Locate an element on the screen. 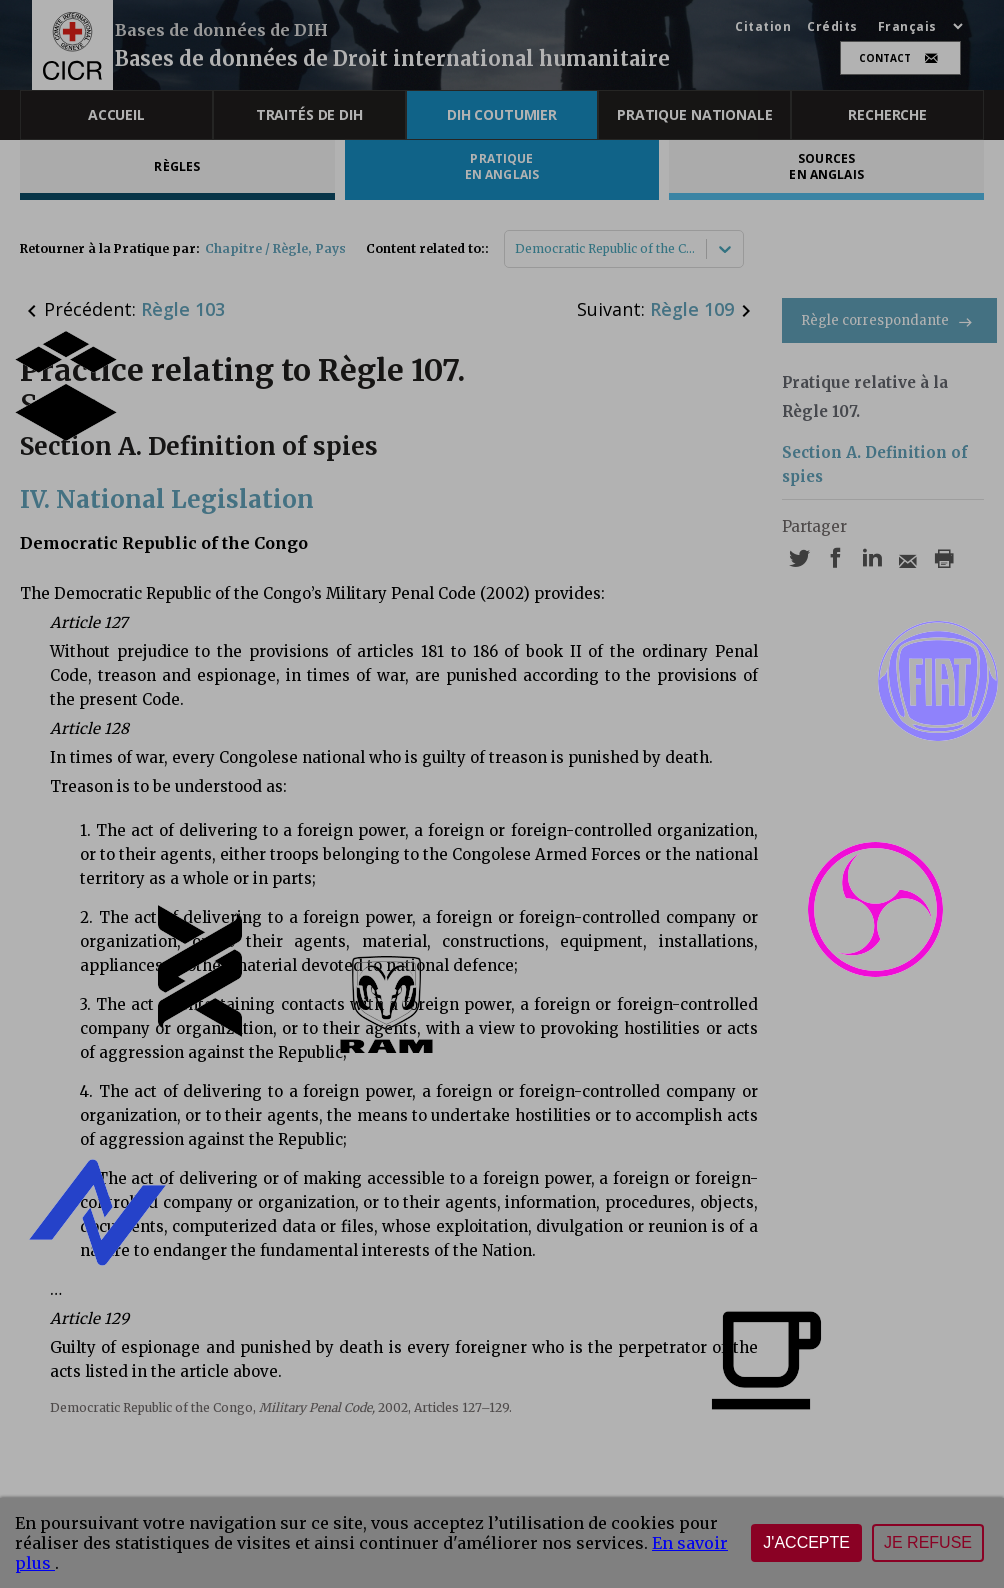 This screenshot has width=1004, height=1588. helix brand logo is located at coordinates (200, 971).